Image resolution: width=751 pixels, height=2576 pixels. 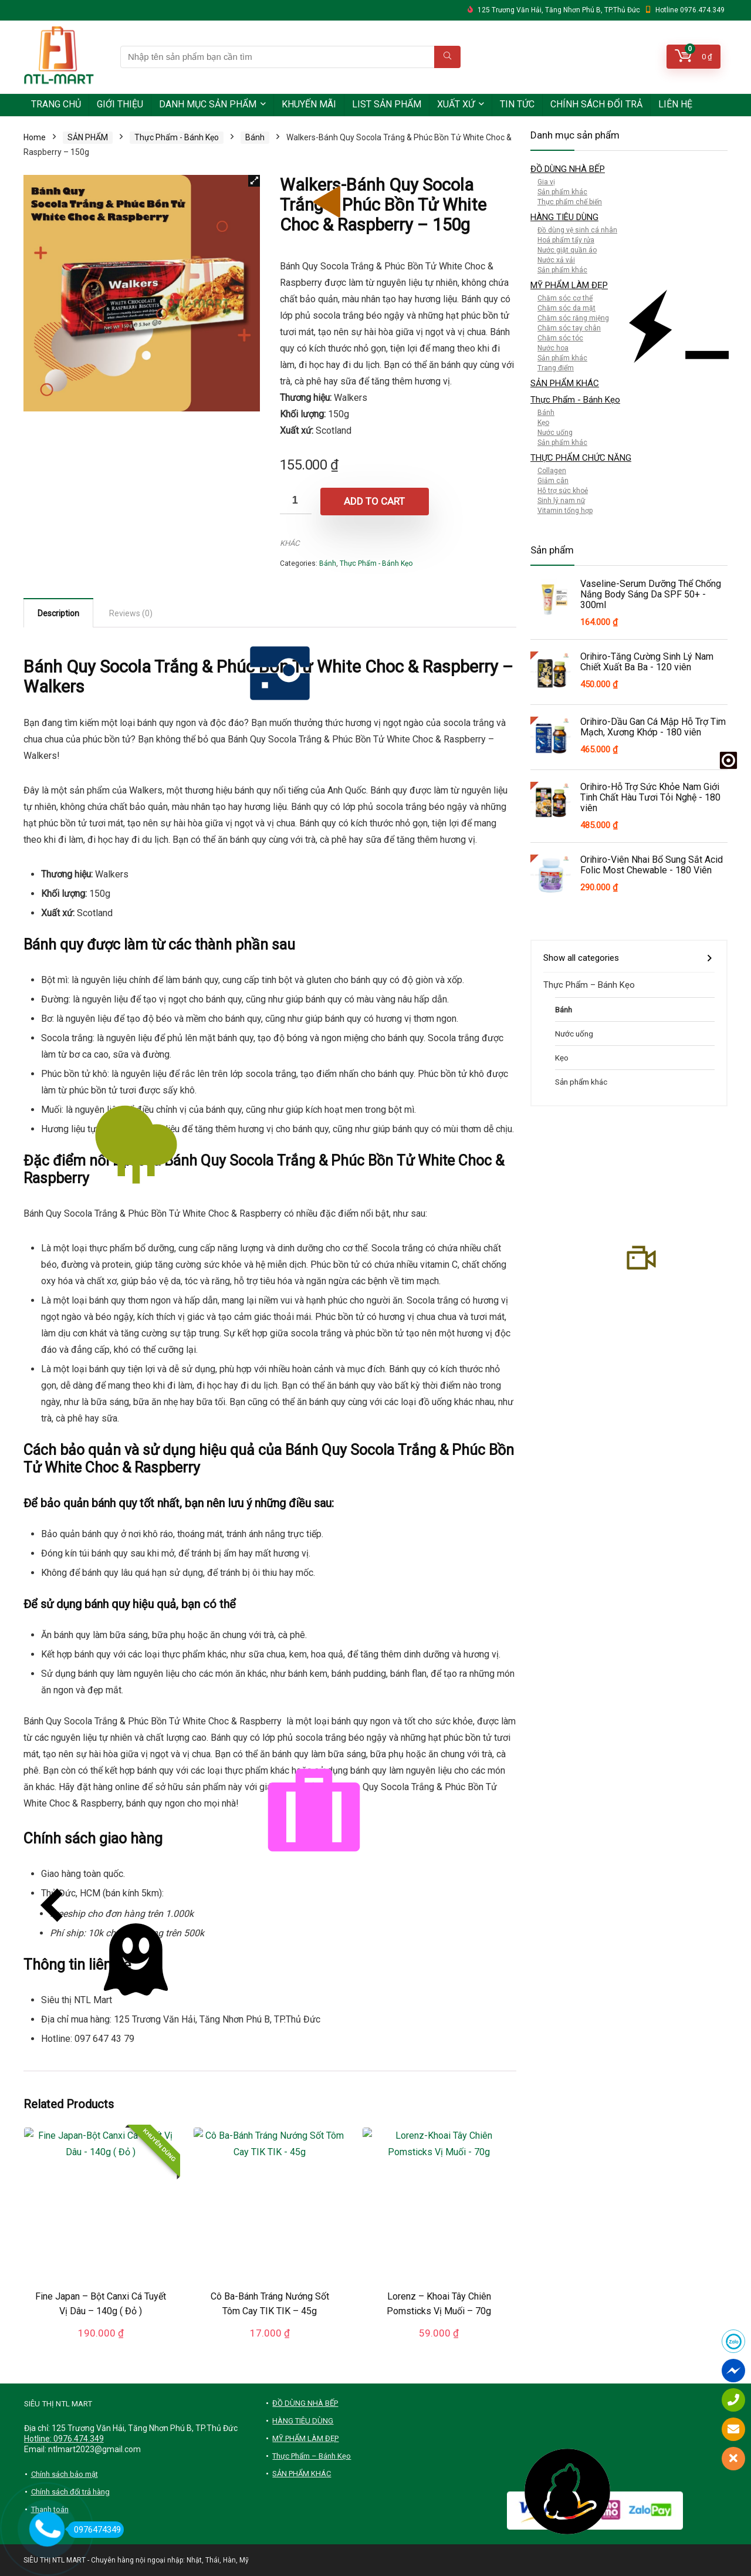 What do you see at coordinates (280, 673) in the screenshot?
I see `connect to a projector or external display` at bounding box center [280, 673].